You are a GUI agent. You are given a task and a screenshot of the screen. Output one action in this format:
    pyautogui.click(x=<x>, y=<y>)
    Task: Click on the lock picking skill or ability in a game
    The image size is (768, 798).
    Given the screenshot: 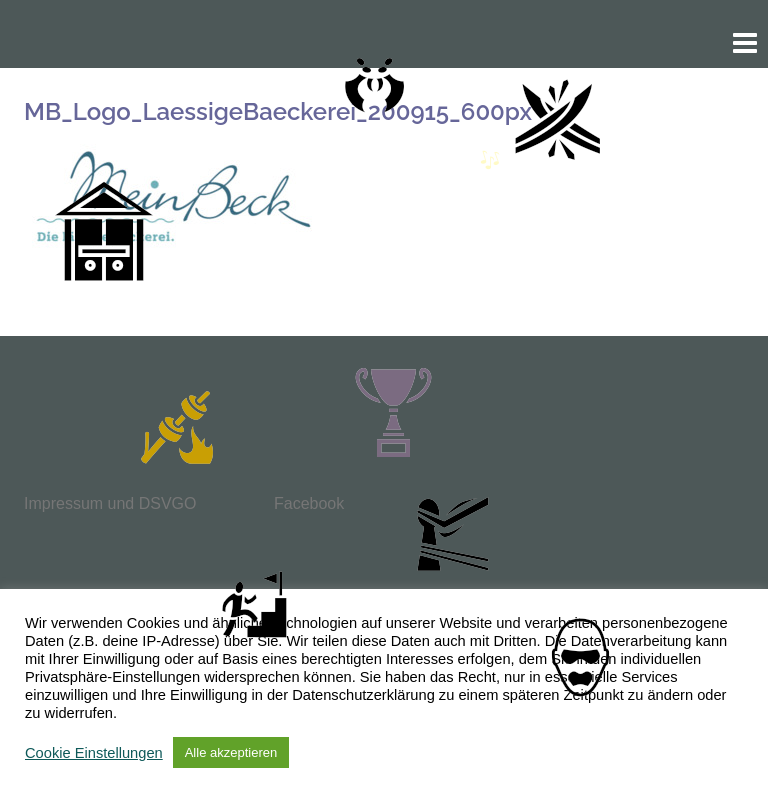 What is the action you would take?
    pyautogui.click(x=451, y=534)
    